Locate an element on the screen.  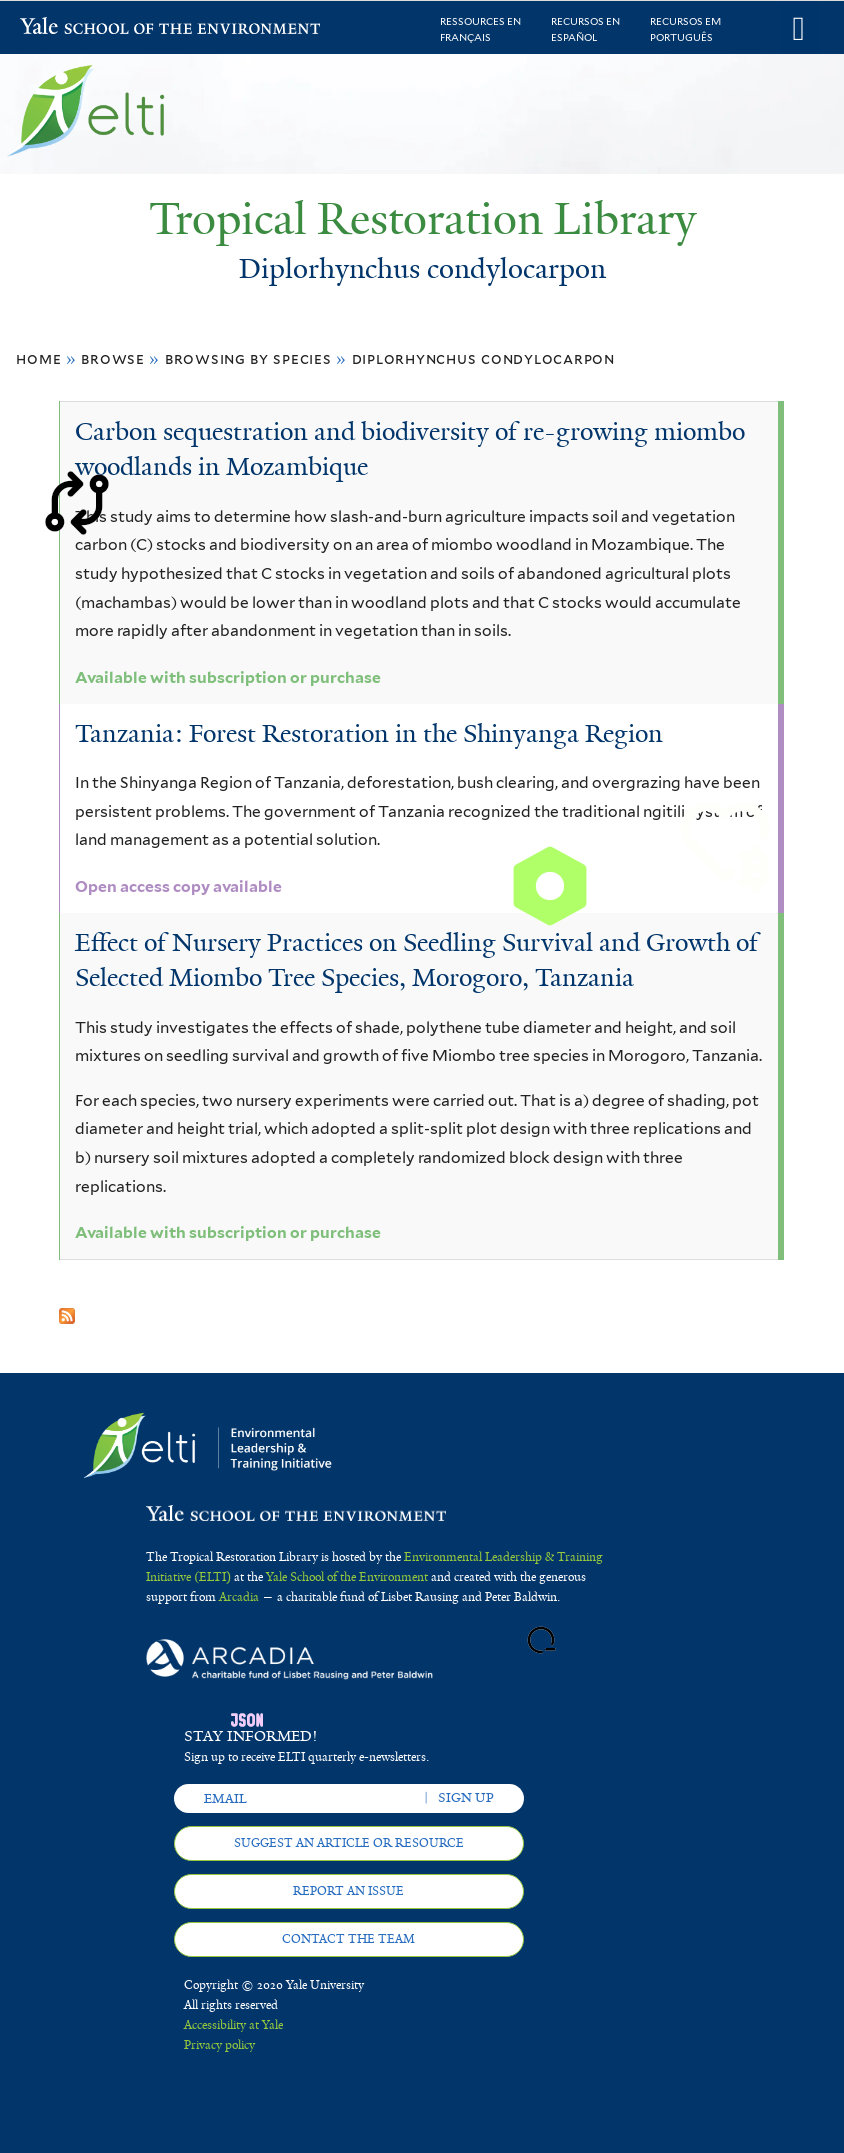
swap or exchange items is located at coordinates (77, 503).